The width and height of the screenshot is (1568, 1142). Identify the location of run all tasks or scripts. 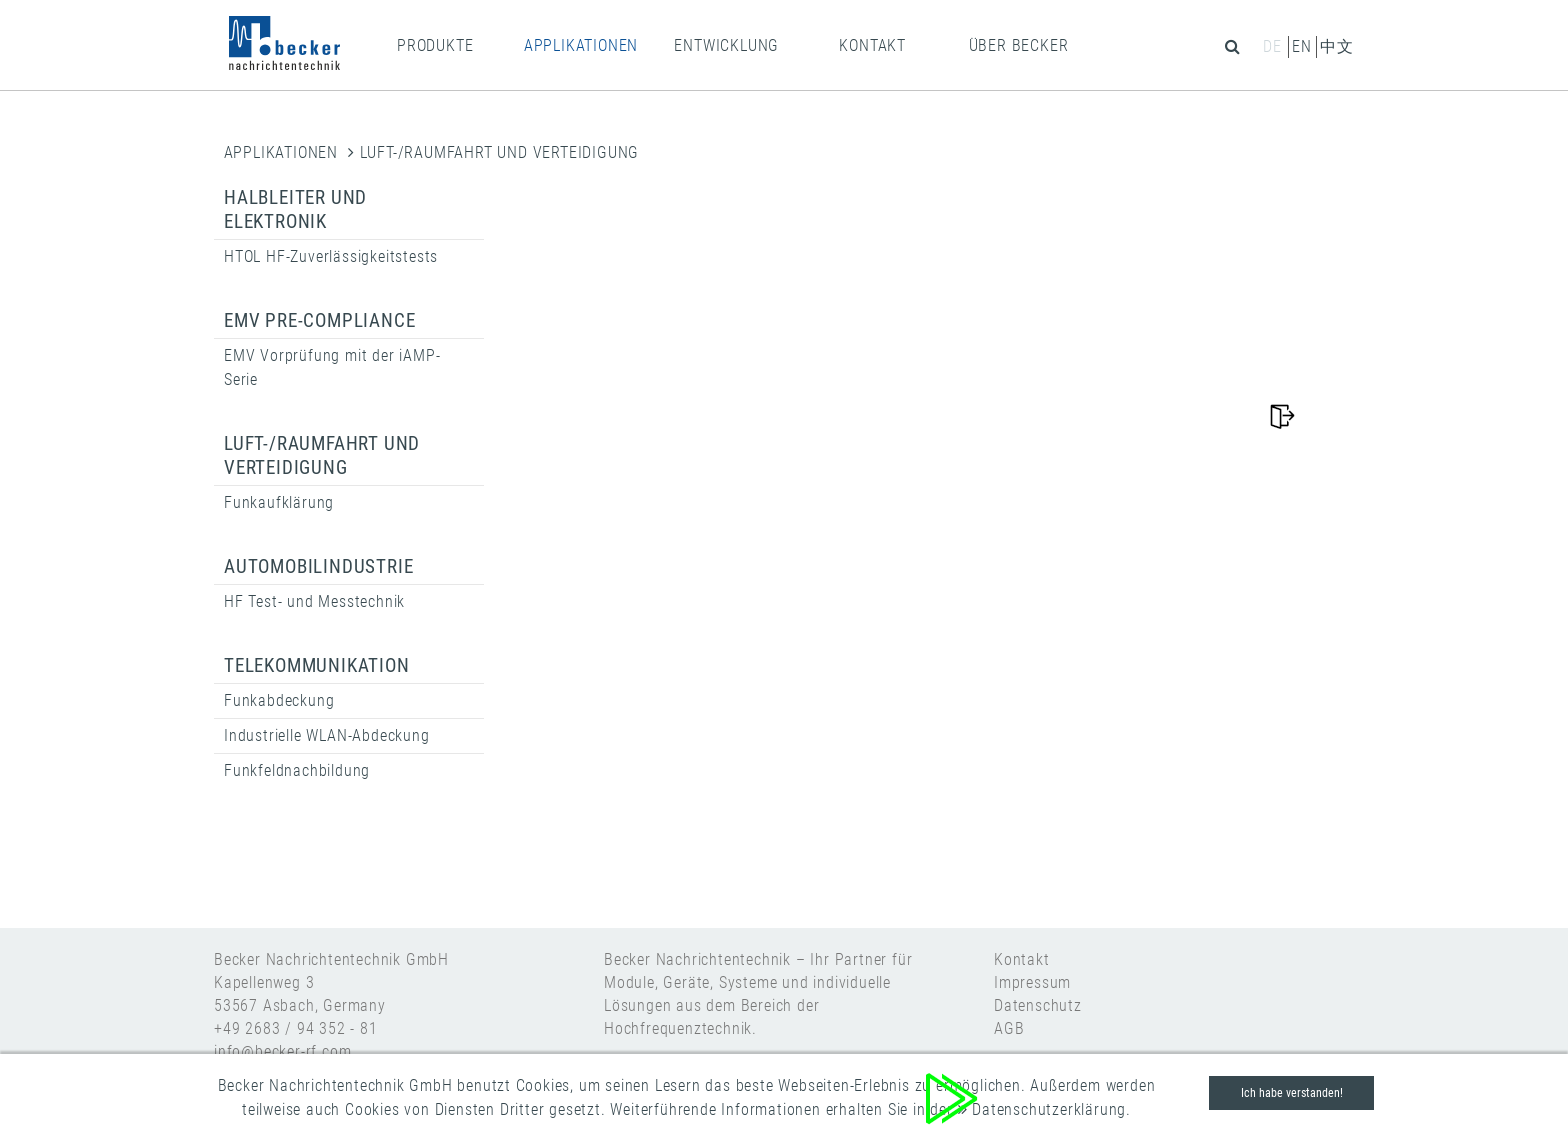
(950, 1097).